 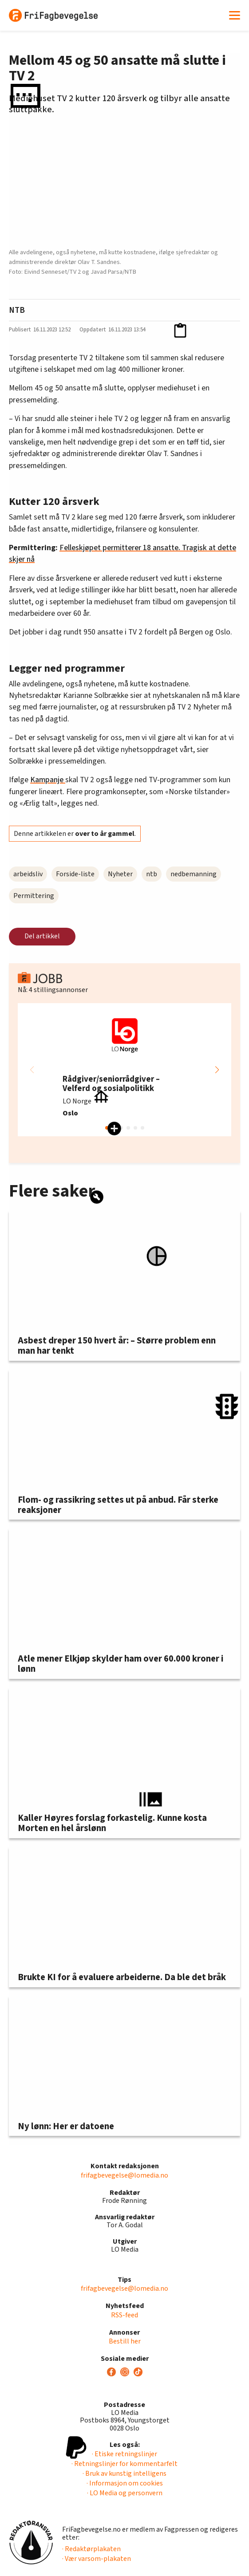 I want to click on enable burst mode for rapid photo capture, so click(x=150, y=1799).